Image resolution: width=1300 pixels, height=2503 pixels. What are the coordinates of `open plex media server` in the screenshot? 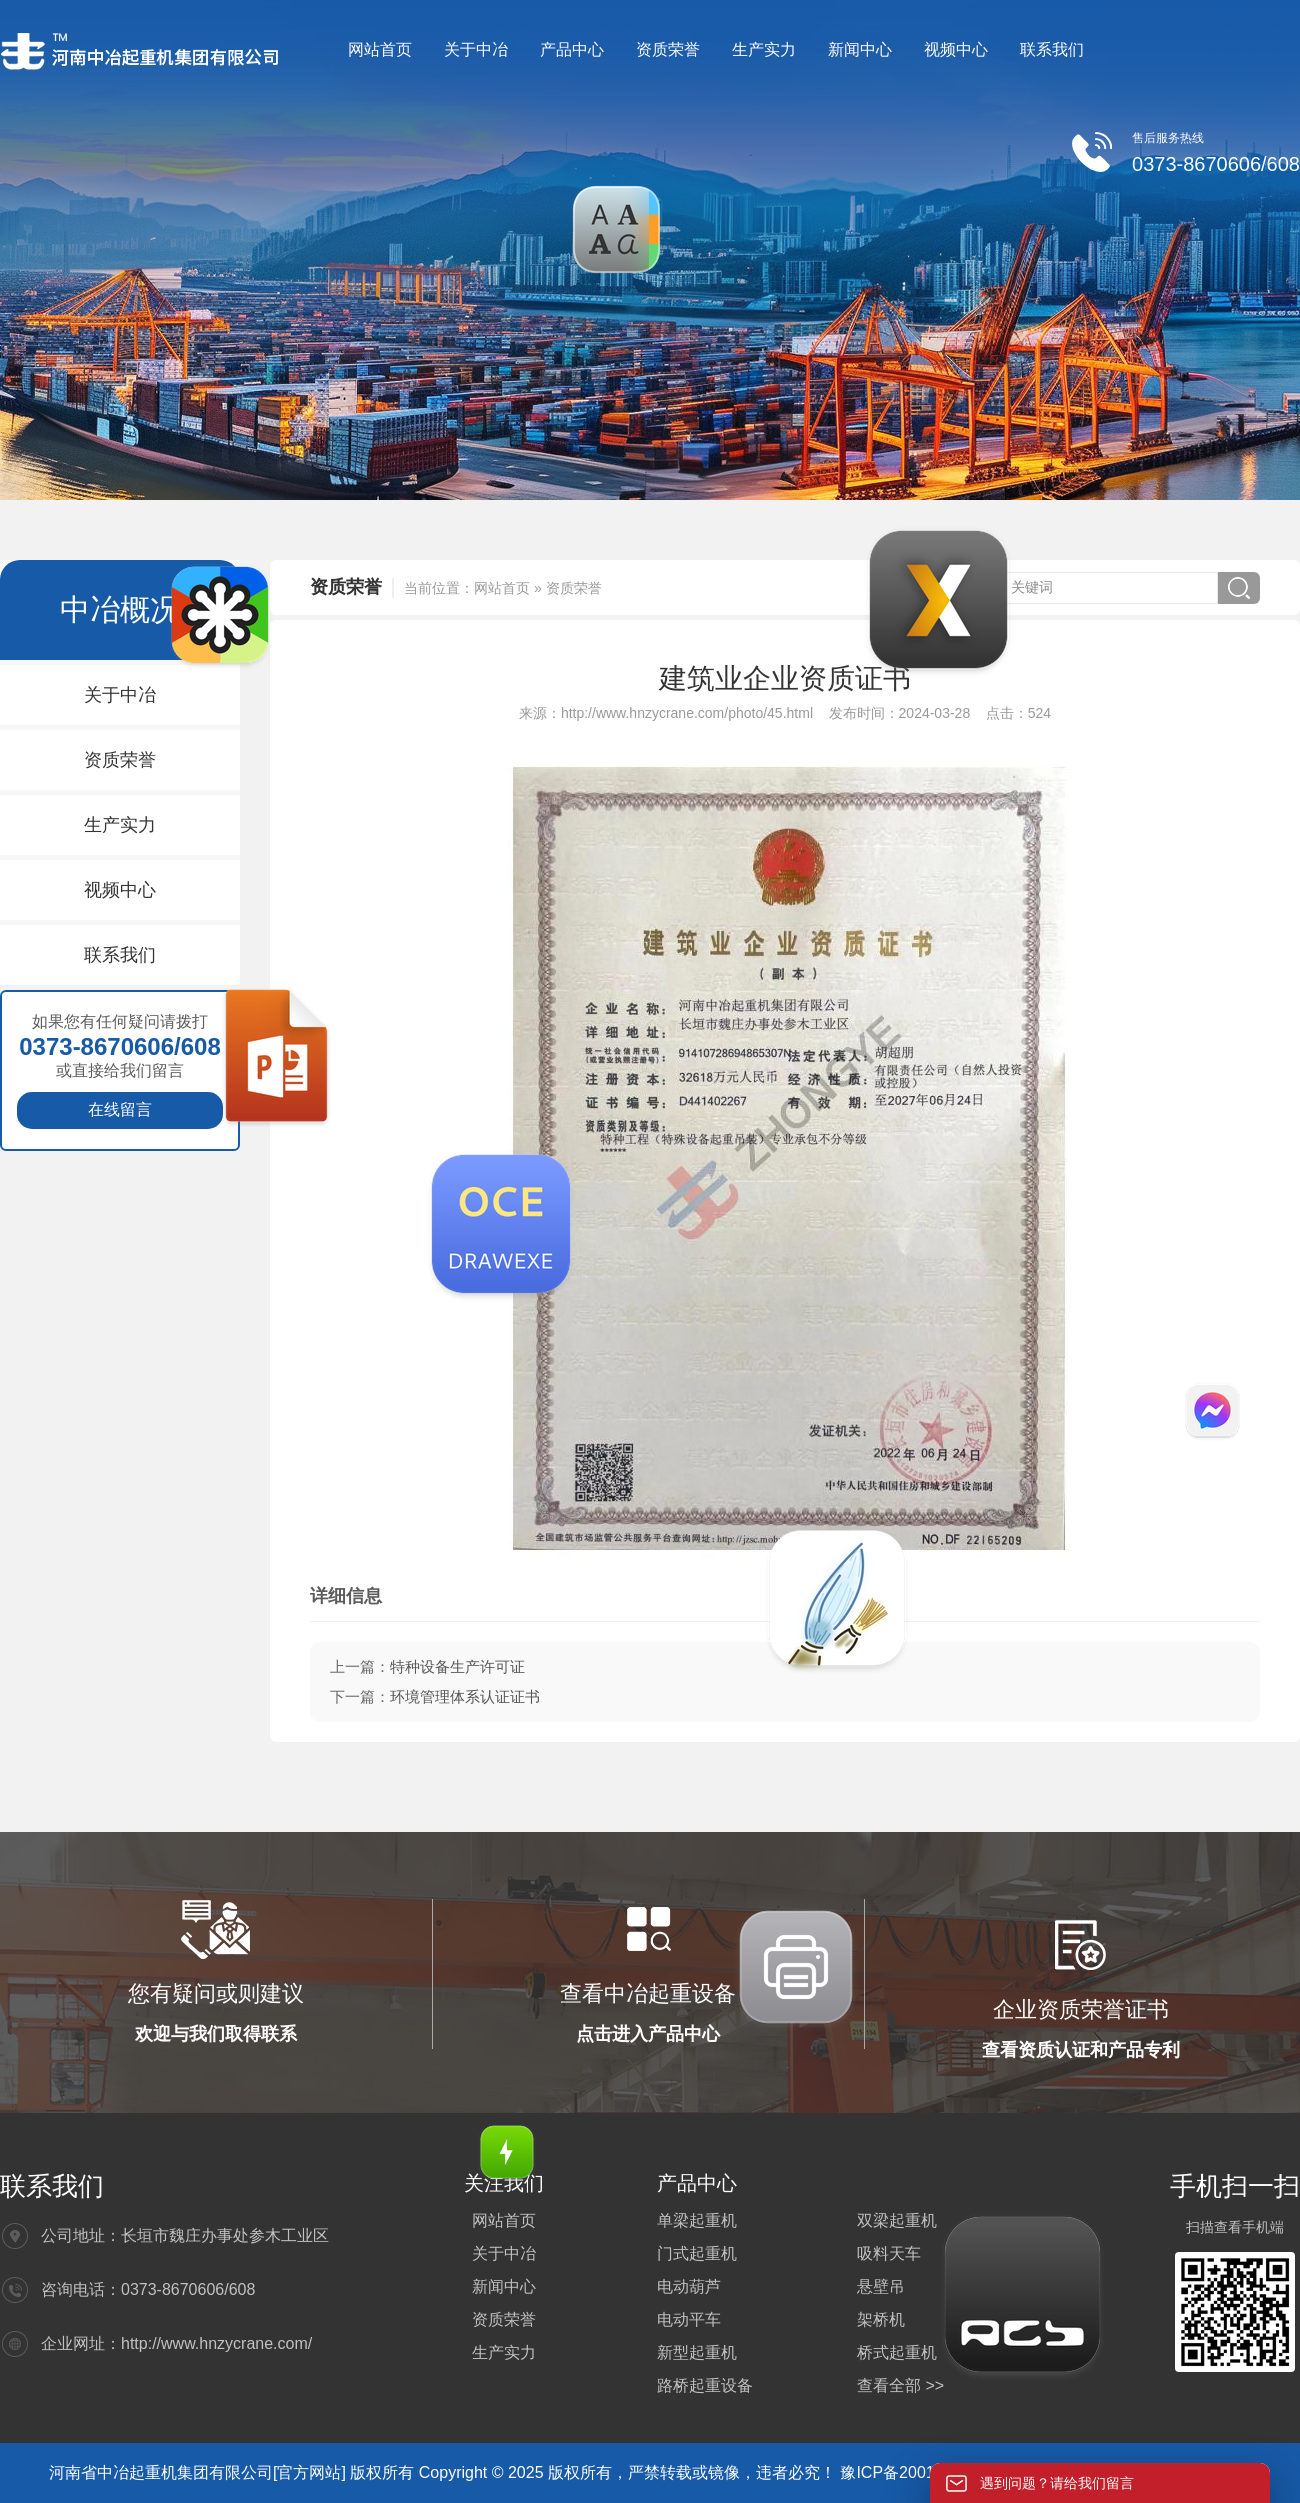 It's located at (938, 599).